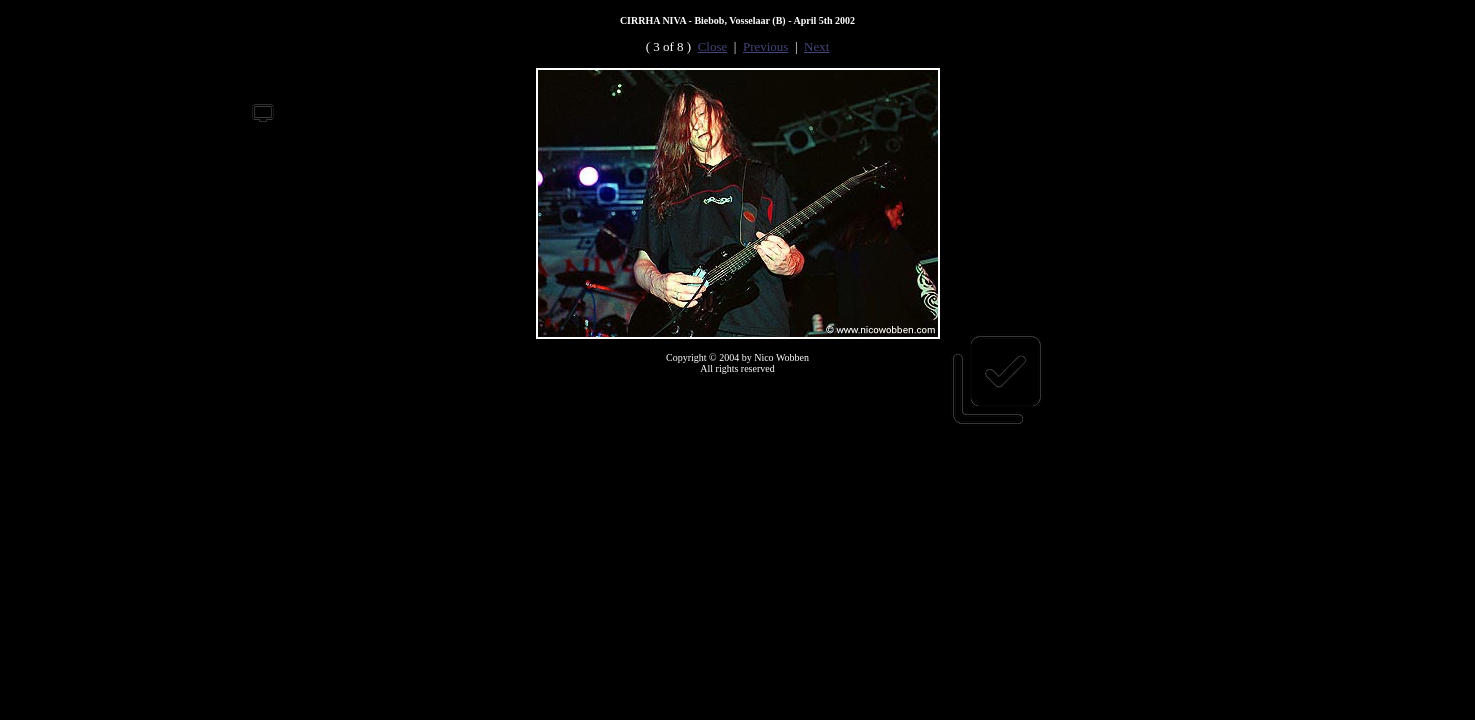 This screenshot has height=720, width=1475. Describe the element at coordinates (263, 113) in the screenshot. I see `access tv or display settings` at that location.